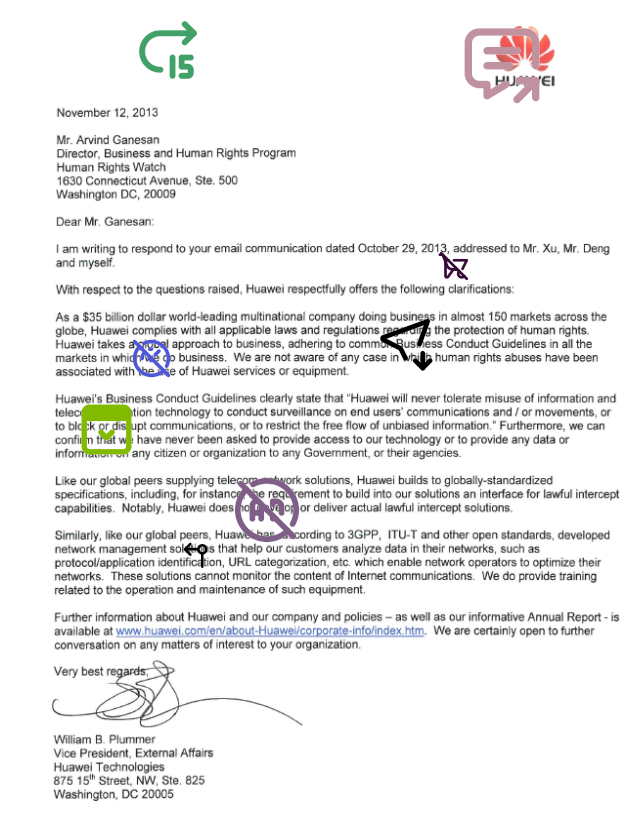 This screenshot has width=624, height=829. What do you see at coordinates (405, 343) in the screenshot?
I see `download current location data` at bounding box center [405, 343].